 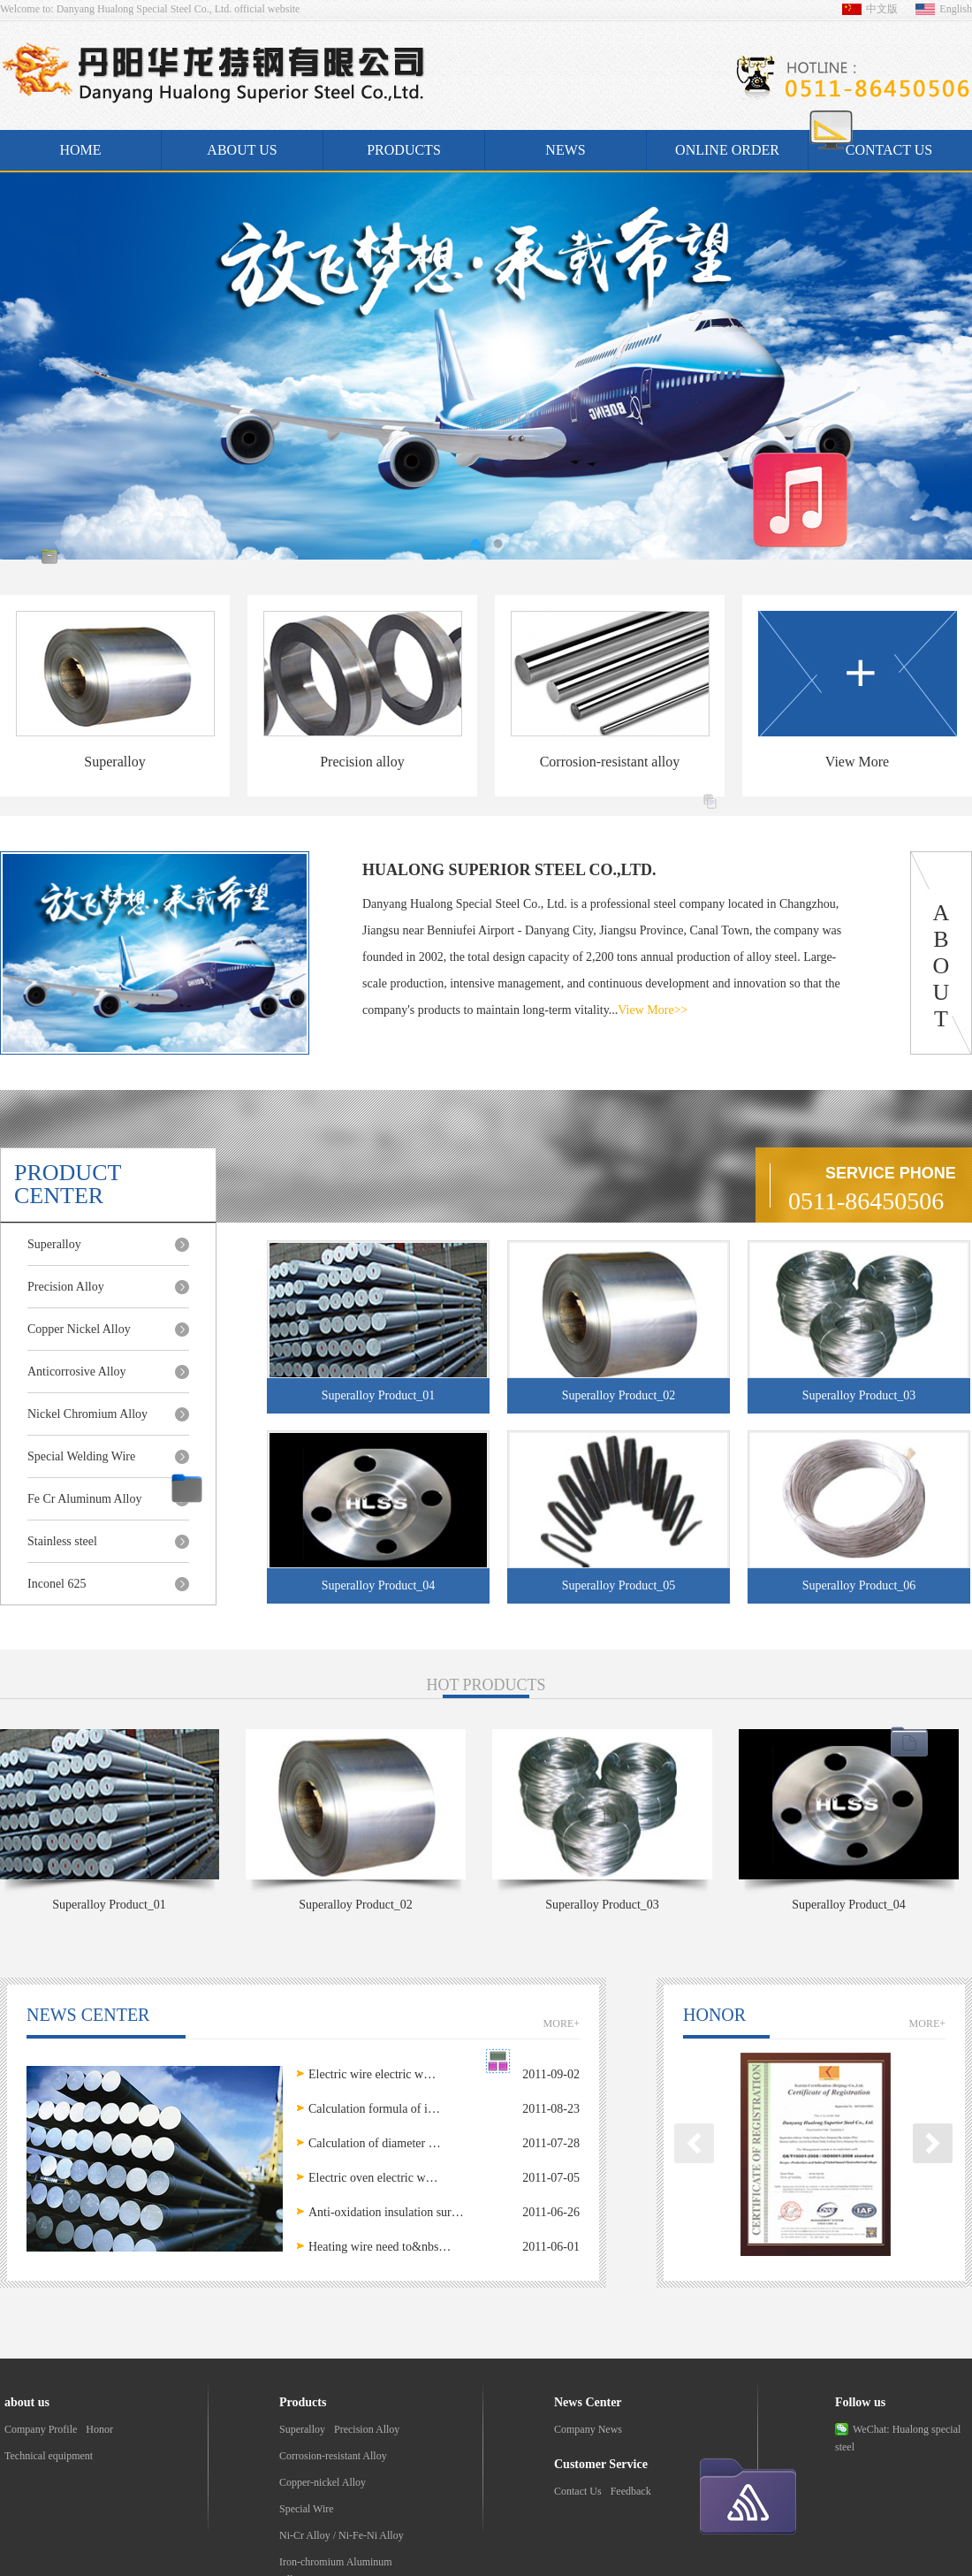 I want to click on folder containing sentry error monitoring projects, so click(x=748, y=2499).